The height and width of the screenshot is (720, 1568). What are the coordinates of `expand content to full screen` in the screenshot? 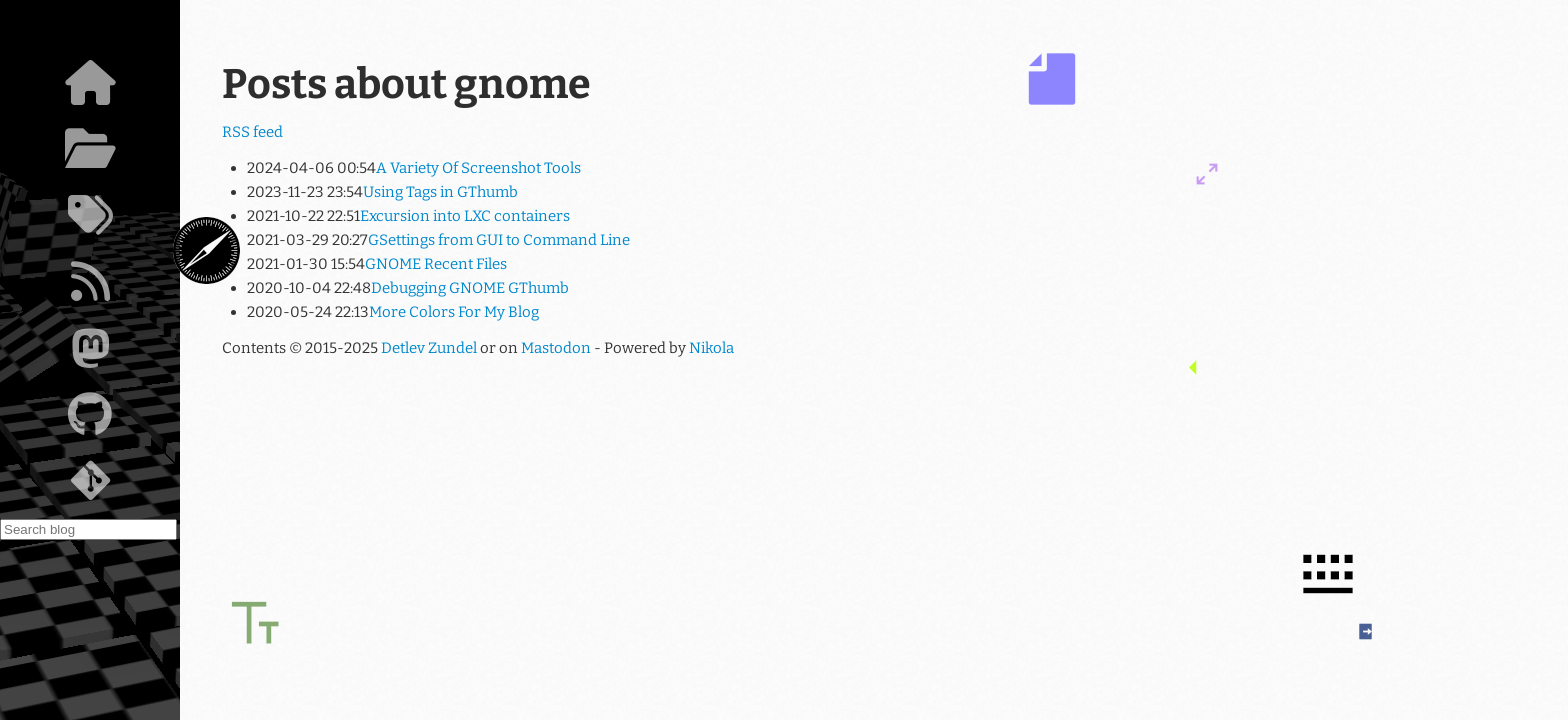 It's located at (1207, 174).